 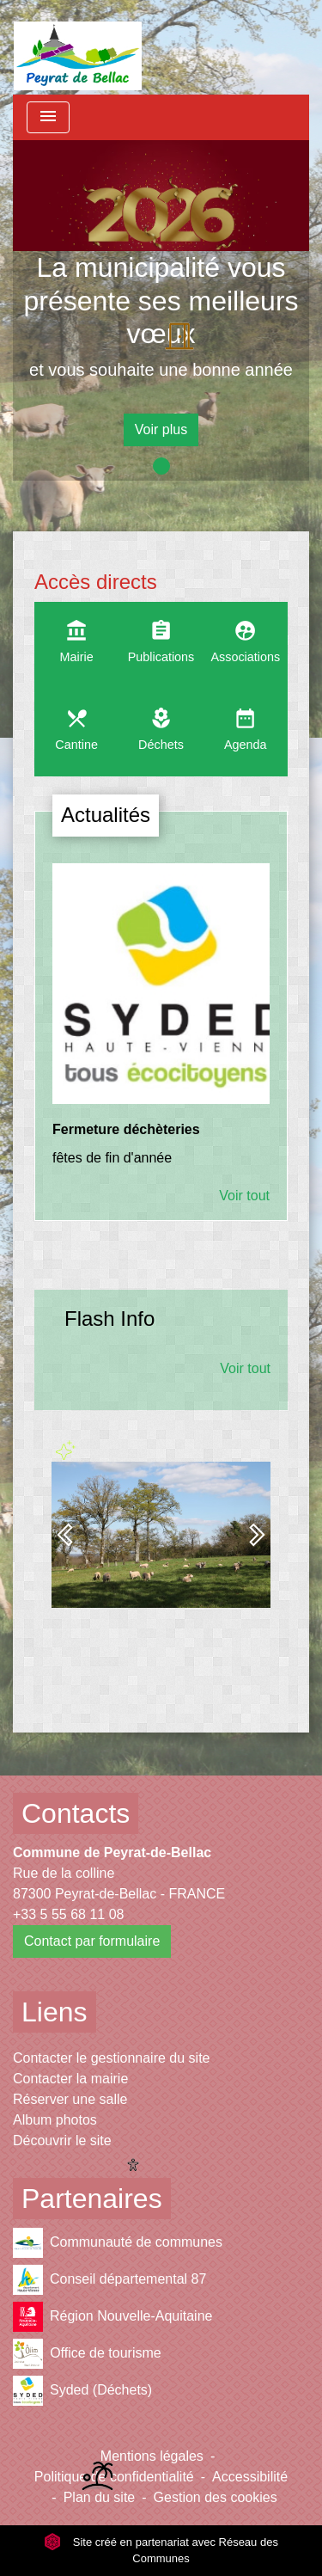 What do you see at coordinates (133, 2165) in the screenshot?
I see `accessibility settings or features` at bounding box center [133, 2165].